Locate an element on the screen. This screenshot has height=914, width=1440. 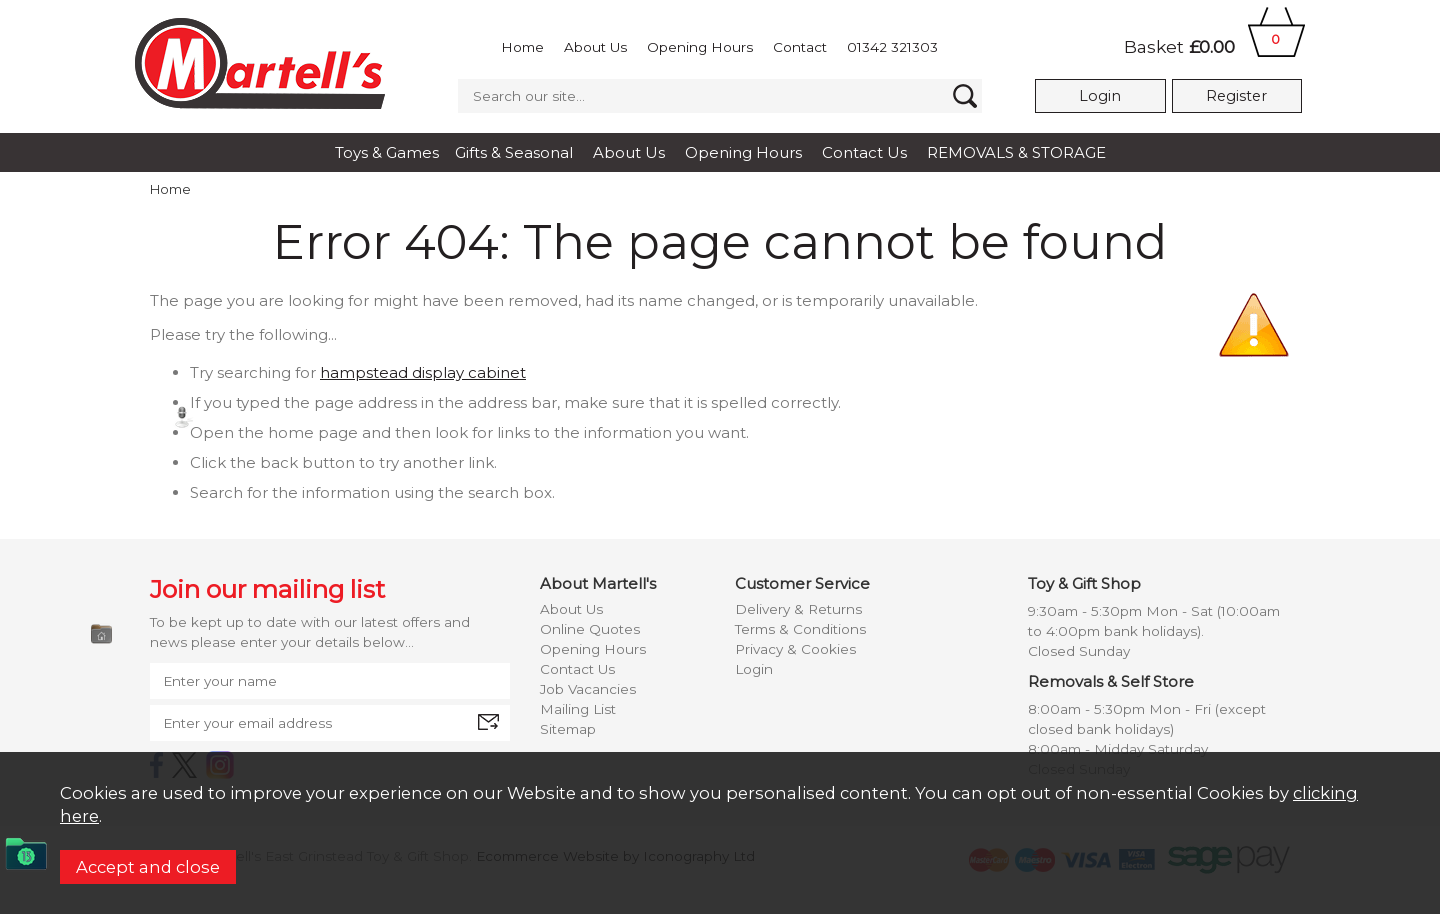
access microphone settings is located at coordinates (182, 416).